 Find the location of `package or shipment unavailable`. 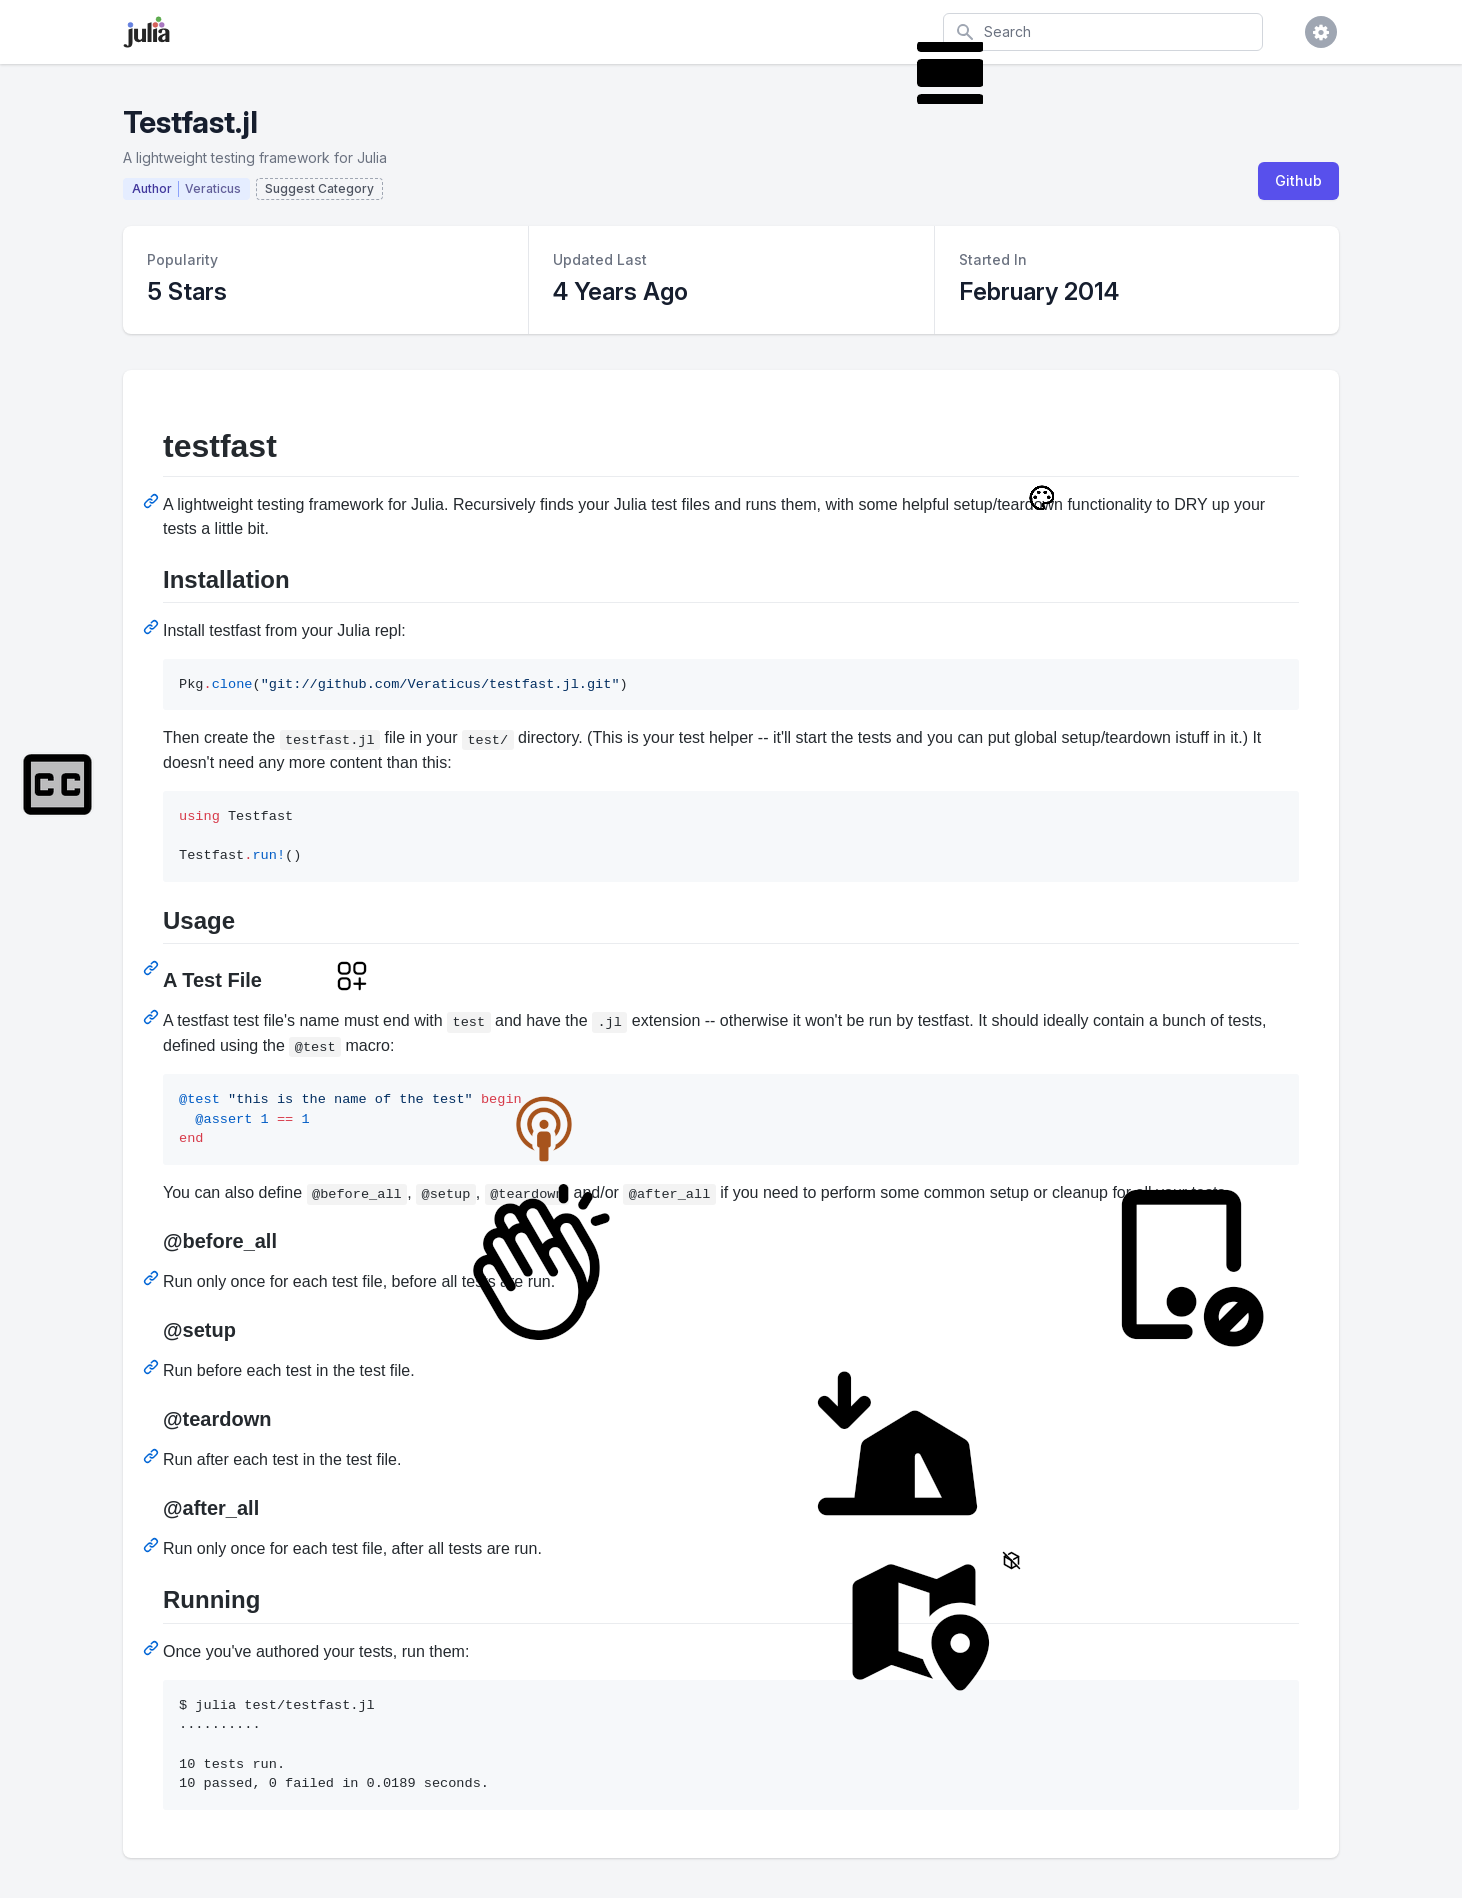

package or shipment unavailable is located at coordinates (1011, 1560).